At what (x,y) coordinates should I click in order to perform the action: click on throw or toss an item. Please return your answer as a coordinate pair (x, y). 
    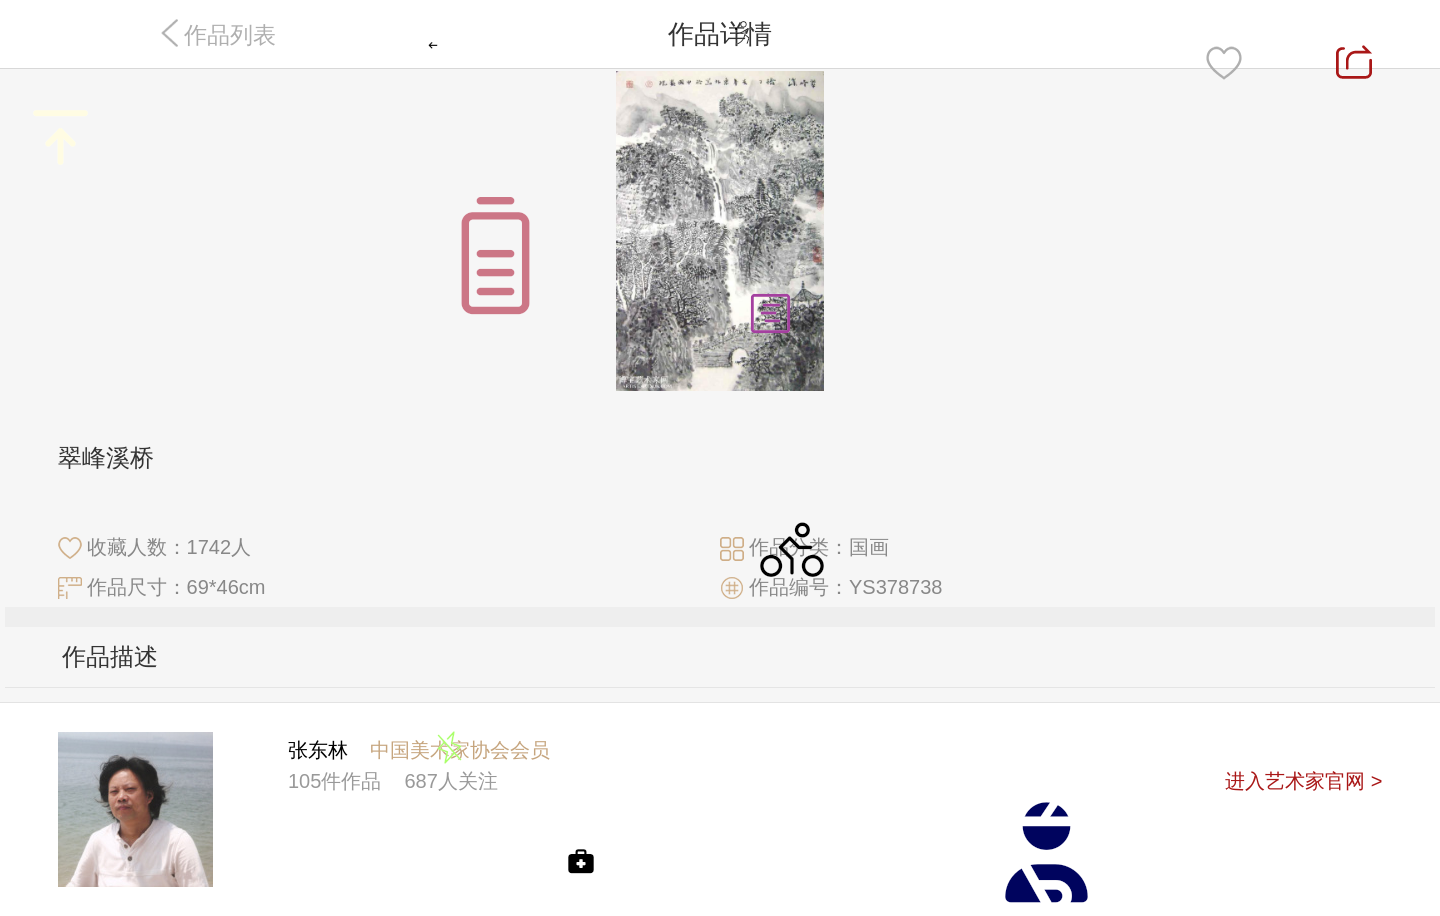
    Looking at the image, I should click on (743, 32).